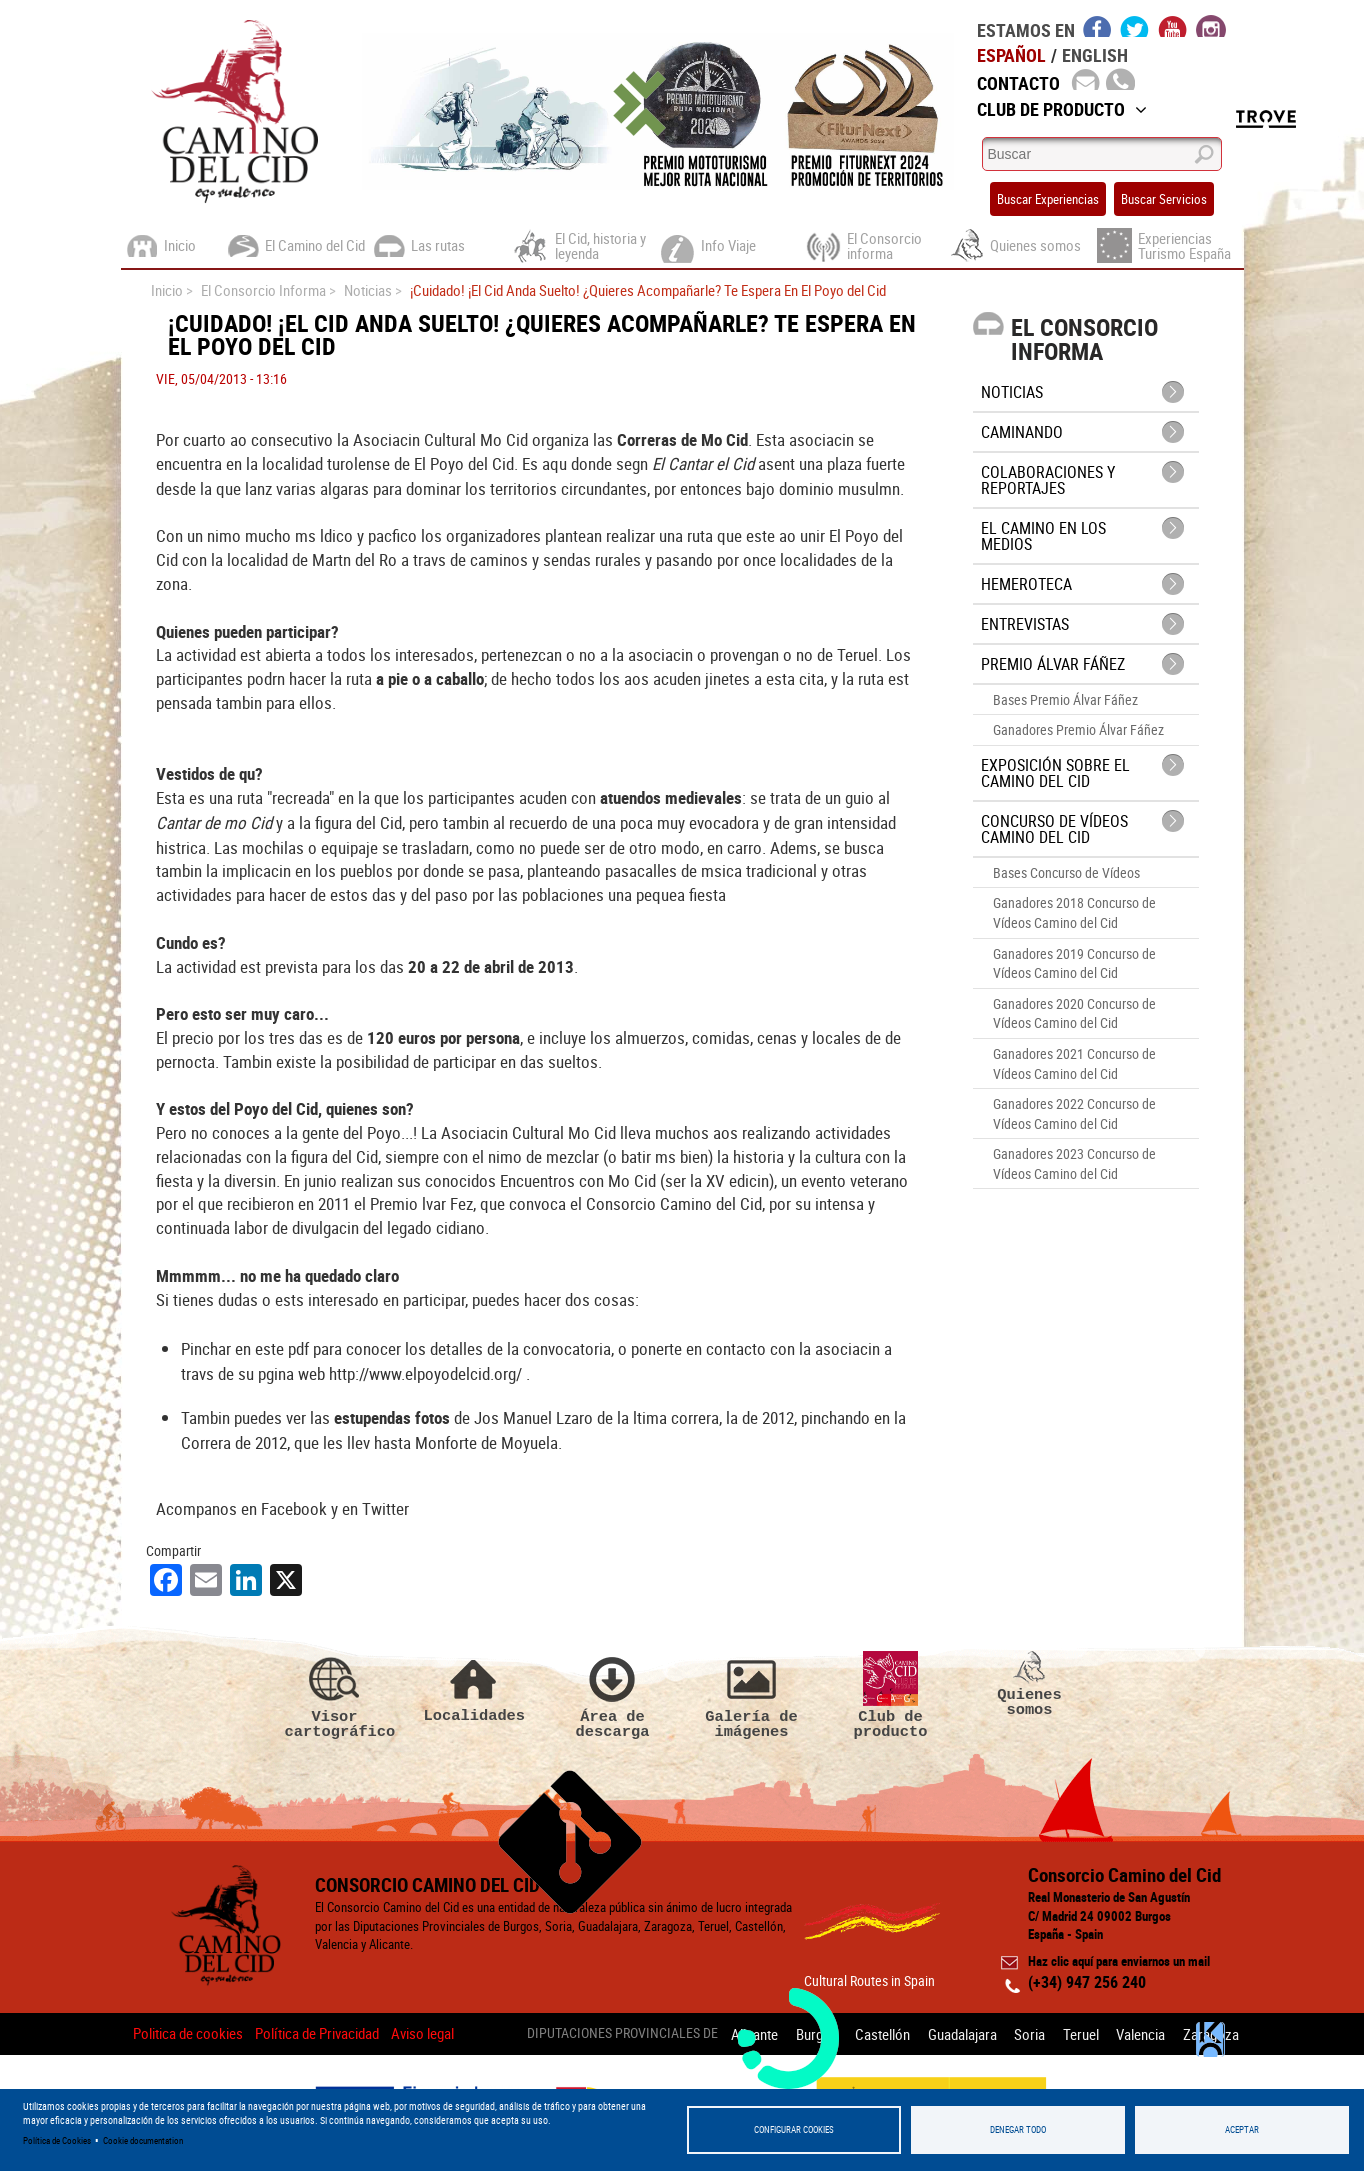 Image resolution: width=1364 pixels, height=2171 pixels. What do you see at coordinates (570, 1842) in the screenshot?
I see `git version control logo` at bounding box center [570, 1842].